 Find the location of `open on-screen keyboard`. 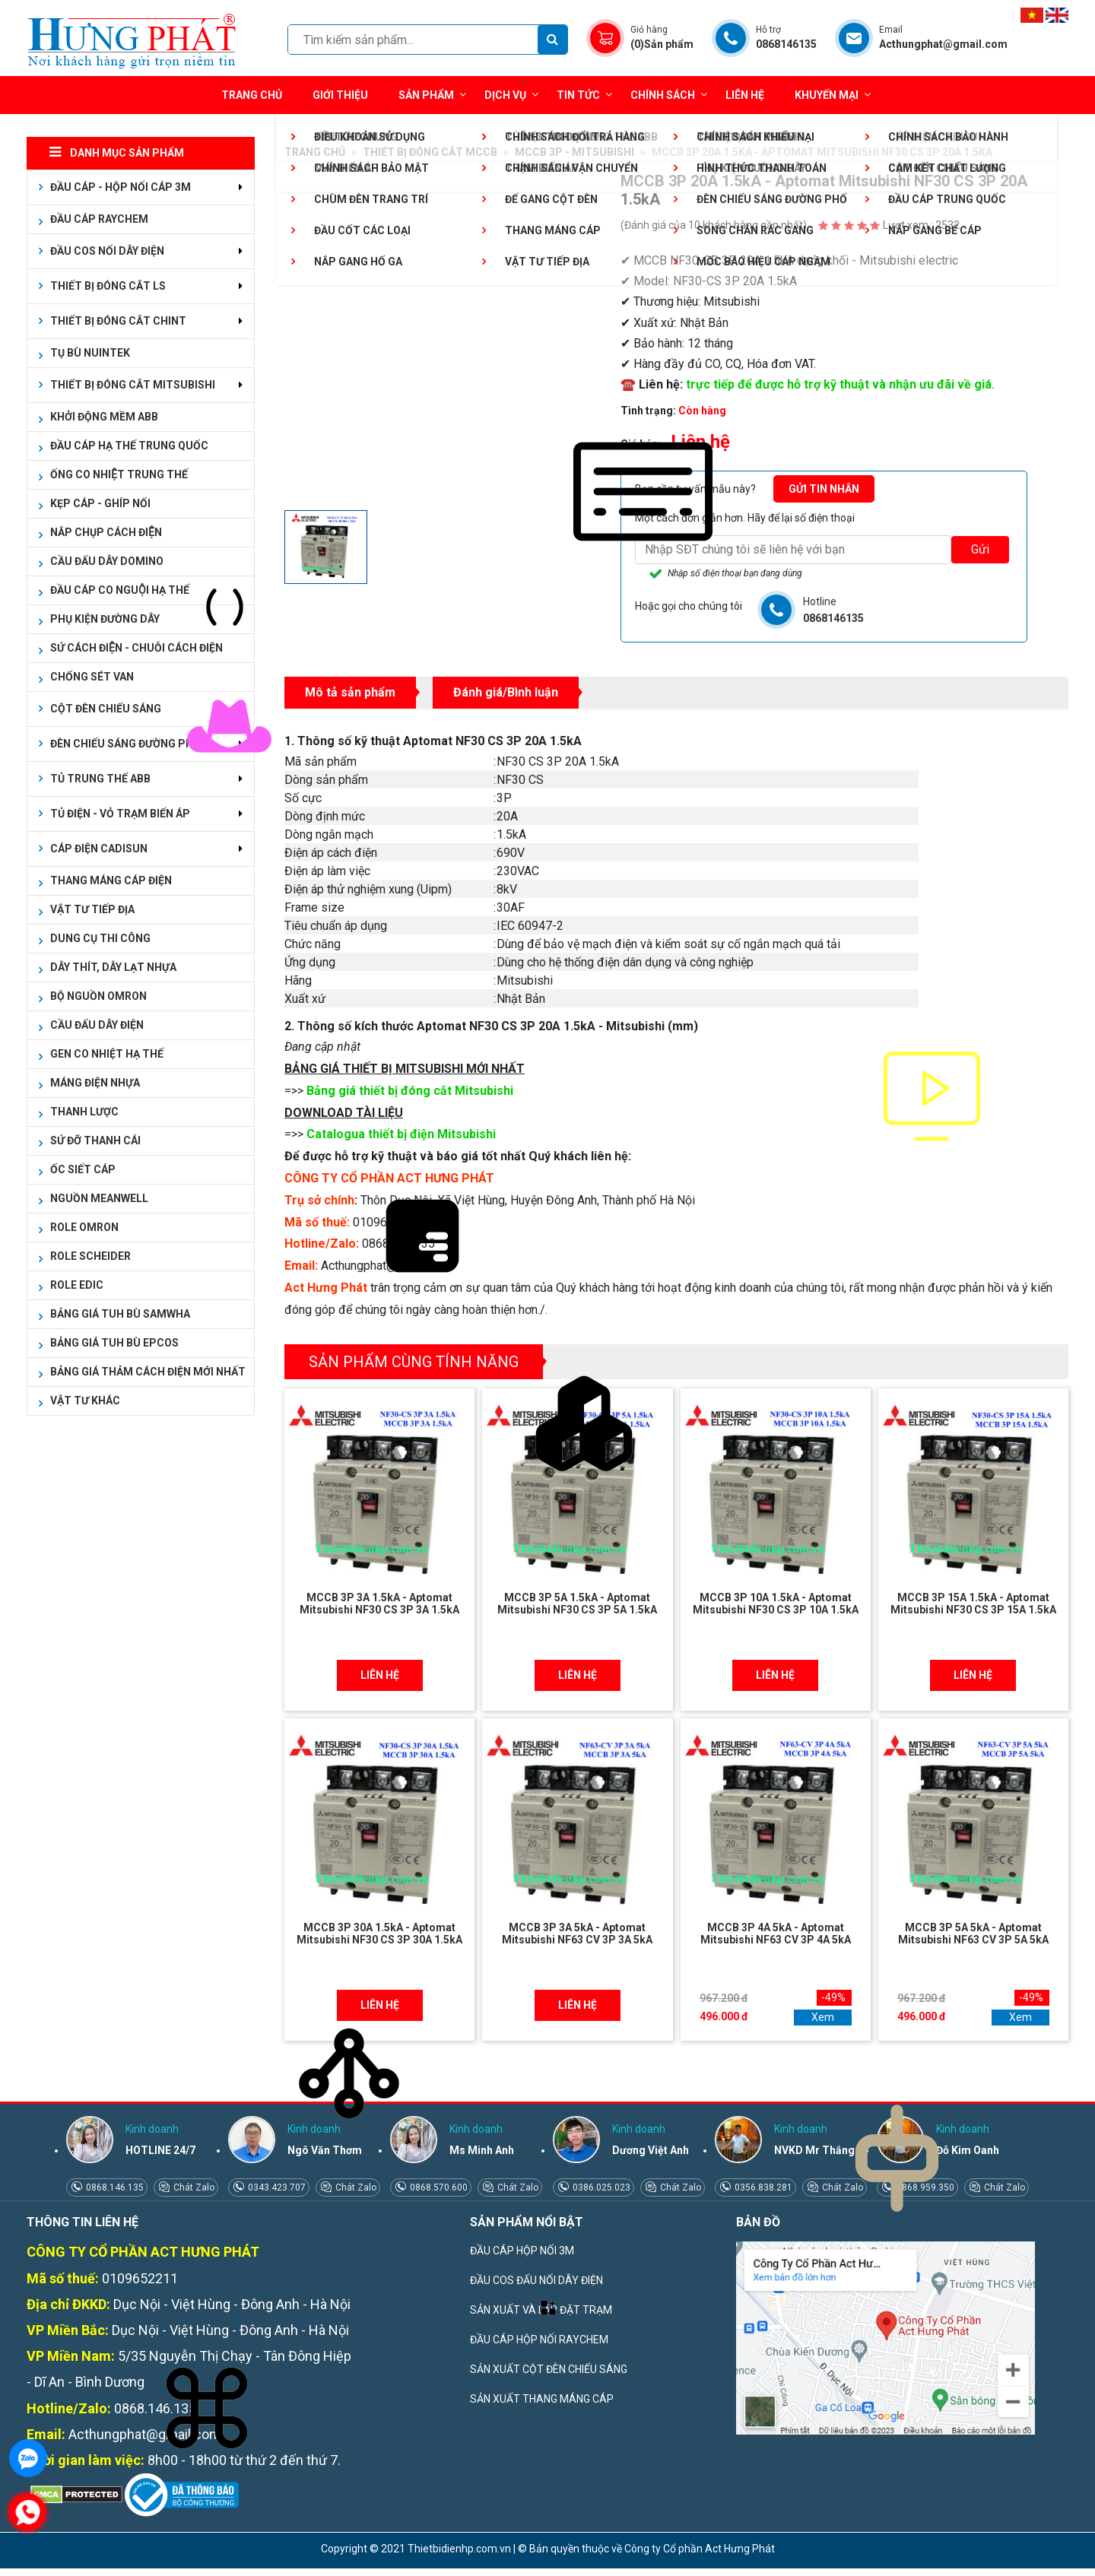

open on-screen keyboard is located at coordinates (643, 491).